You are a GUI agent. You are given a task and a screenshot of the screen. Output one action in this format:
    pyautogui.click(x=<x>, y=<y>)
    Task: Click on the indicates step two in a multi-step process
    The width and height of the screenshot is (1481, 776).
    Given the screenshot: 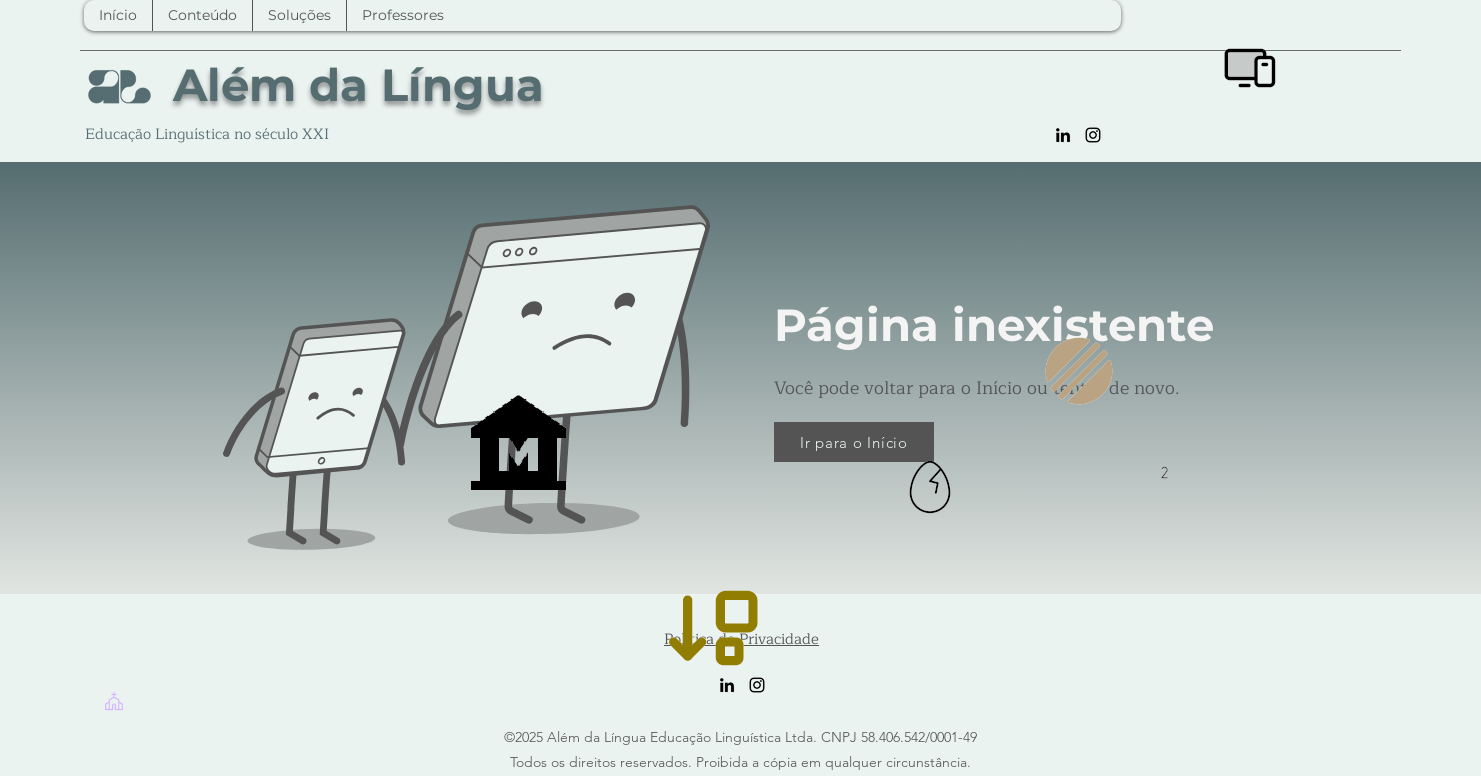 What is the action you would take?
    pyautogui.click(x=1164, y=472)
    